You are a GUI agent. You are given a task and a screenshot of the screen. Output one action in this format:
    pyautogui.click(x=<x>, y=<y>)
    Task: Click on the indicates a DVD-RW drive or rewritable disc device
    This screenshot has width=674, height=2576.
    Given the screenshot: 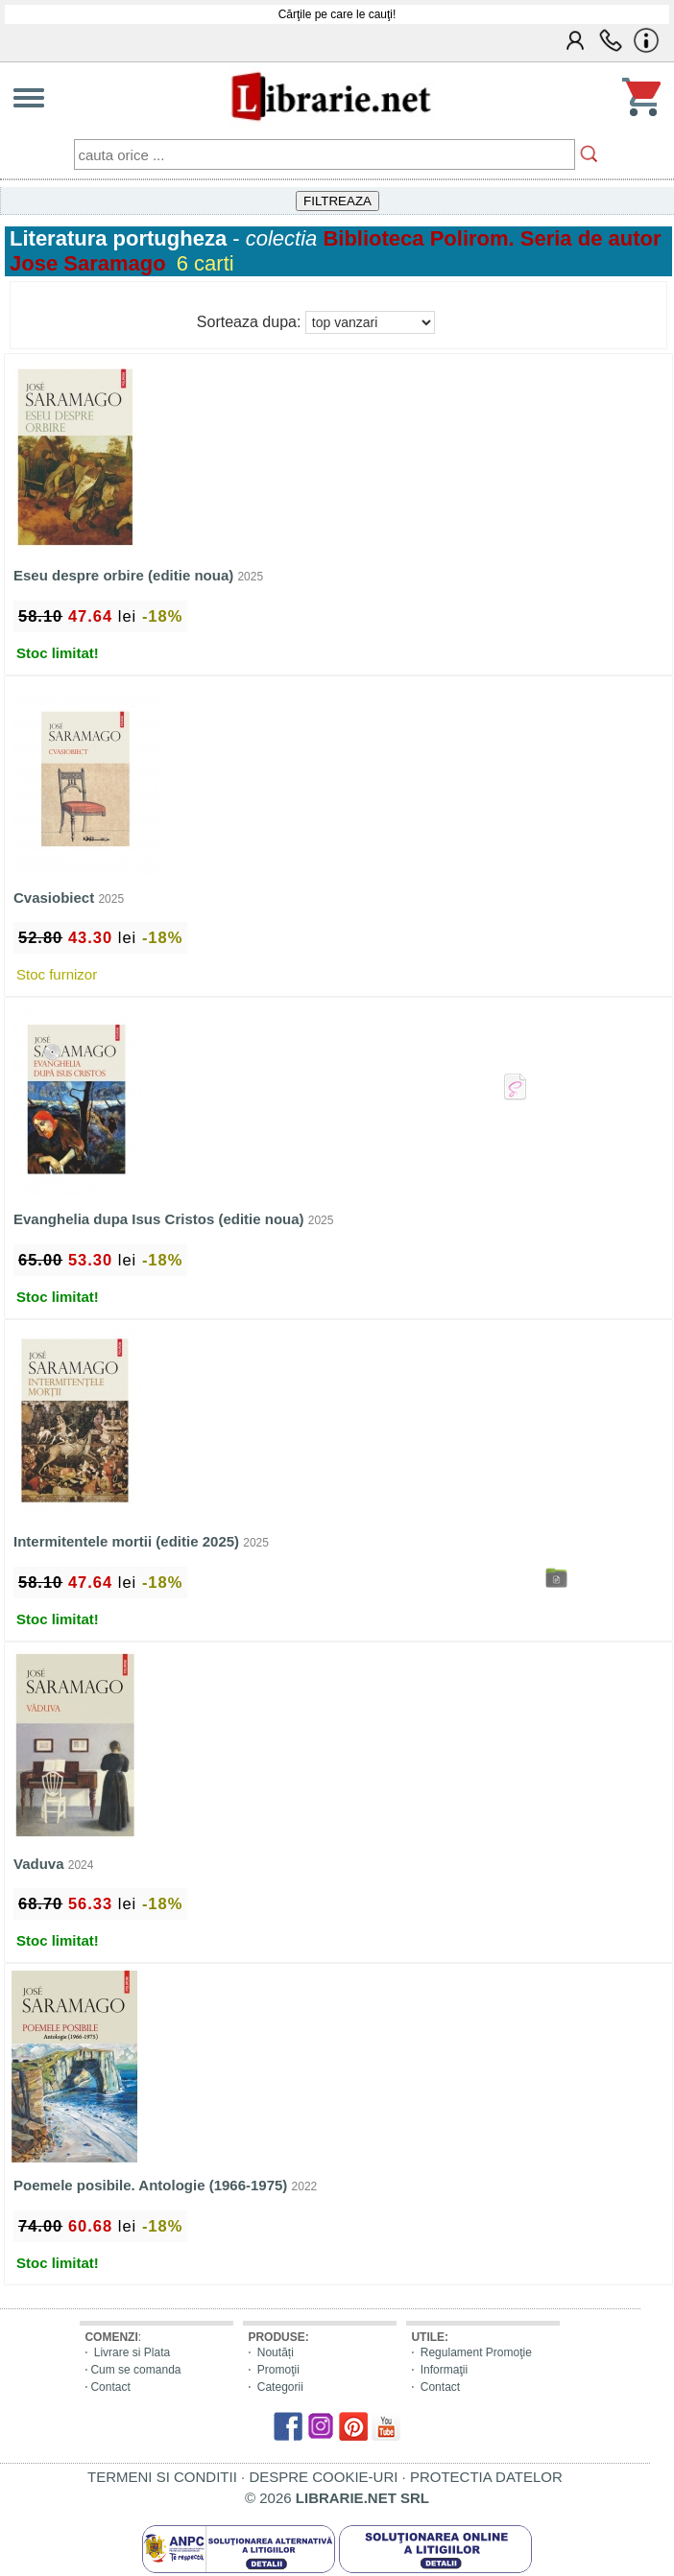 What is the action you would take?
    pyautogui.click(x=52, y=1052)
    